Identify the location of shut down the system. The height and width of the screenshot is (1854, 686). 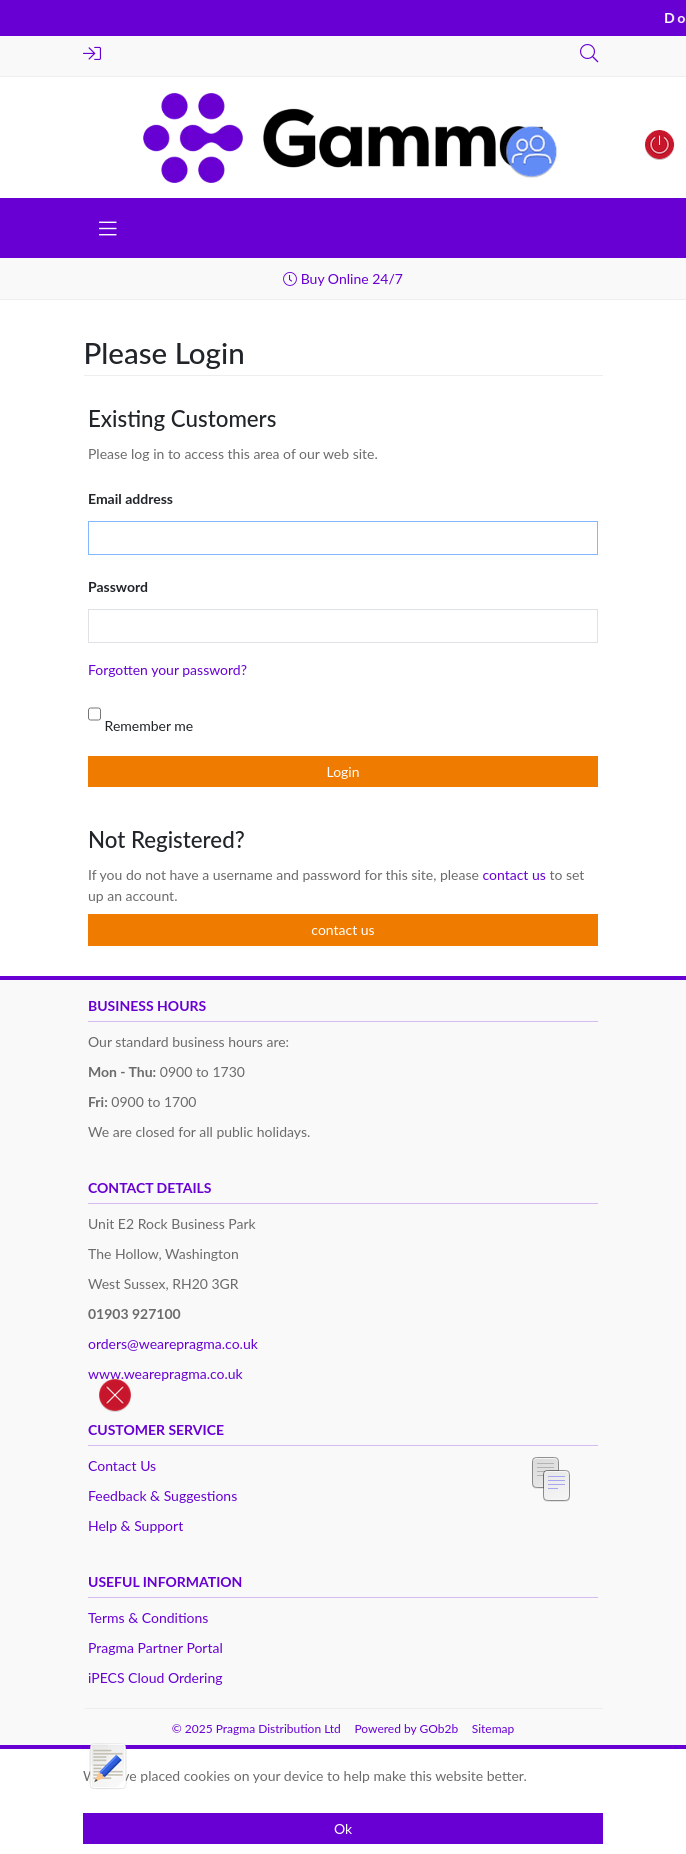
(660, 145).